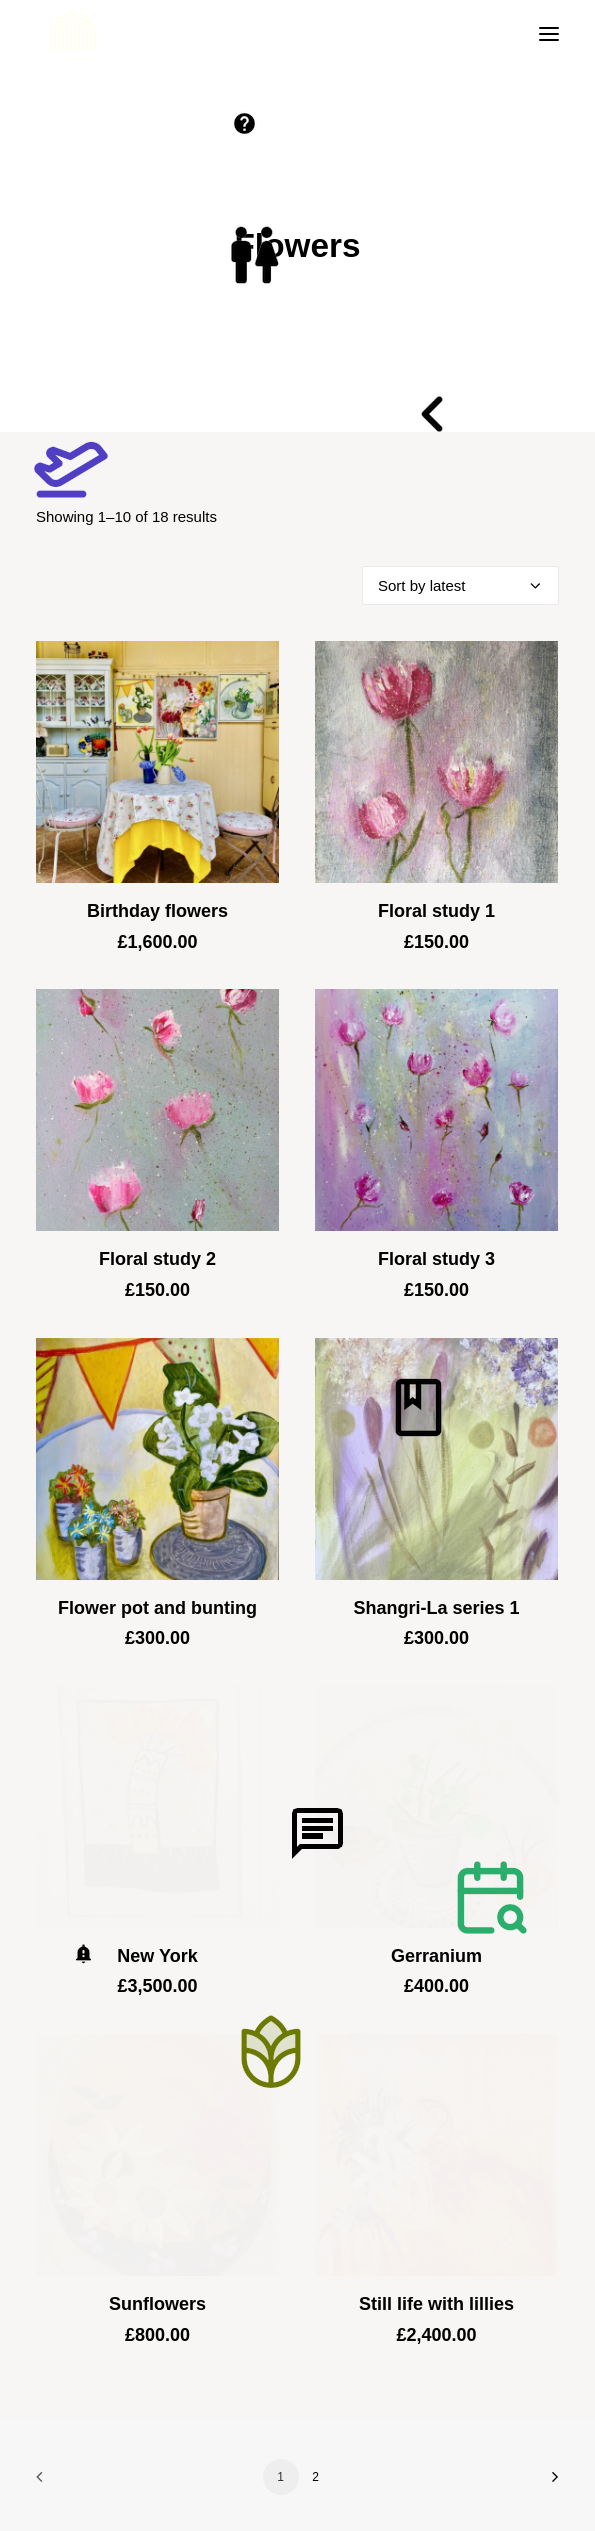 This screenshot has width=595, height=2531. I want to click on departing flight status indicator, so click(71, 468).